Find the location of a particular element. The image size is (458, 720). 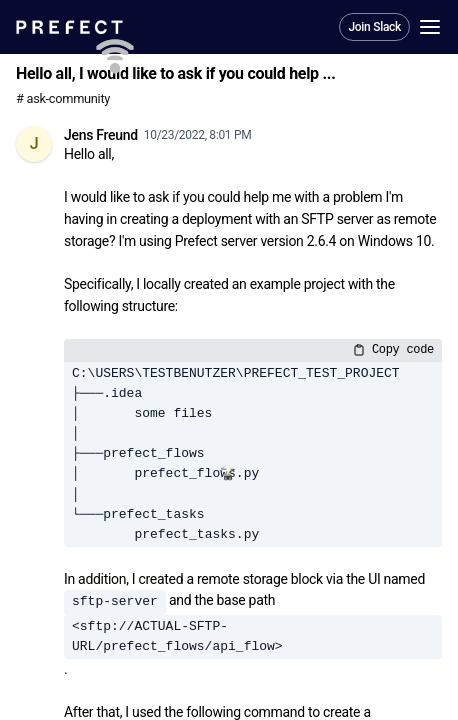

indicates wireless network connection status is located at coordinates (115, 55).